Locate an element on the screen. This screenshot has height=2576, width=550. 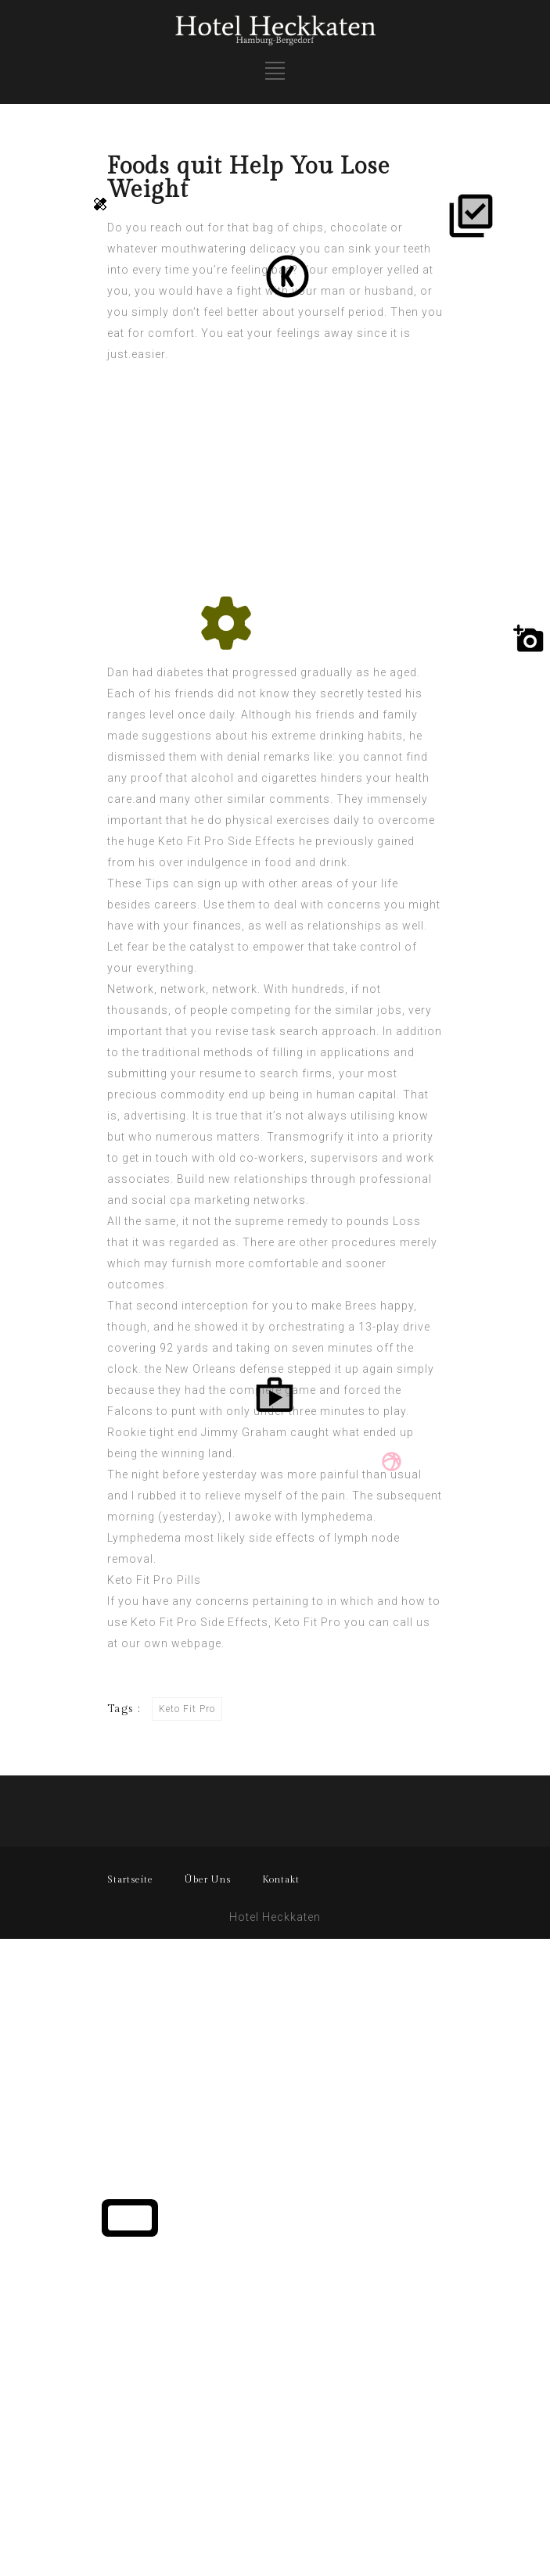
item successfully added to library is located at coordinates (471, 216).